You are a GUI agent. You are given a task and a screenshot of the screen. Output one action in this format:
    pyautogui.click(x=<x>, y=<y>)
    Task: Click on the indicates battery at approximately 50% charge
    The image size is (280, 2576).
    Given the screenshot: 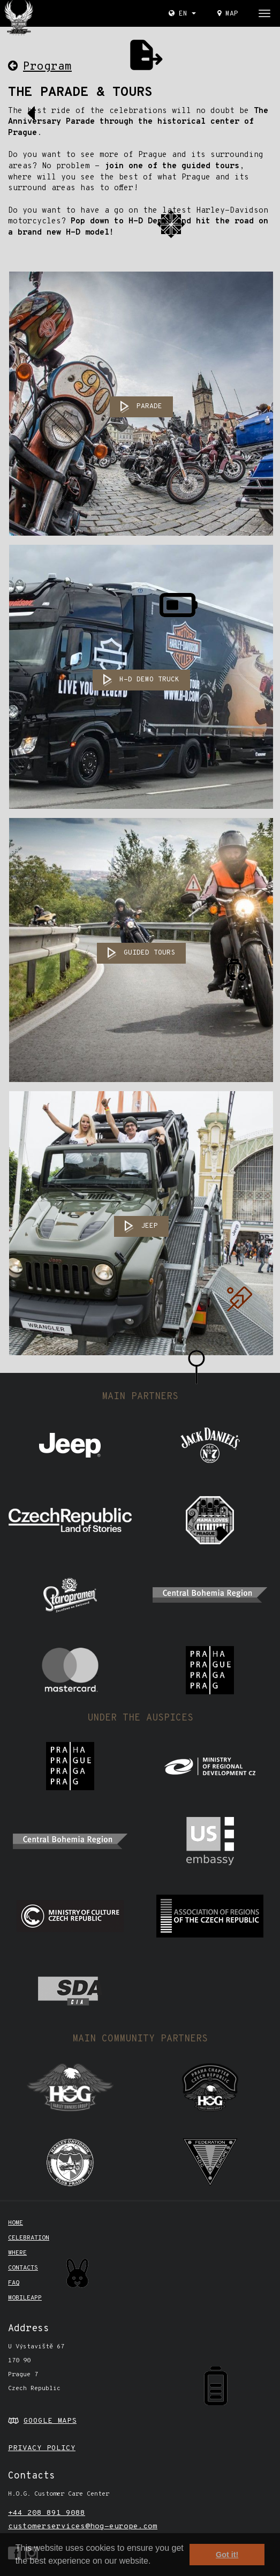 What is the action you would take?
    pyautogui.click(x=177, y=605)
    